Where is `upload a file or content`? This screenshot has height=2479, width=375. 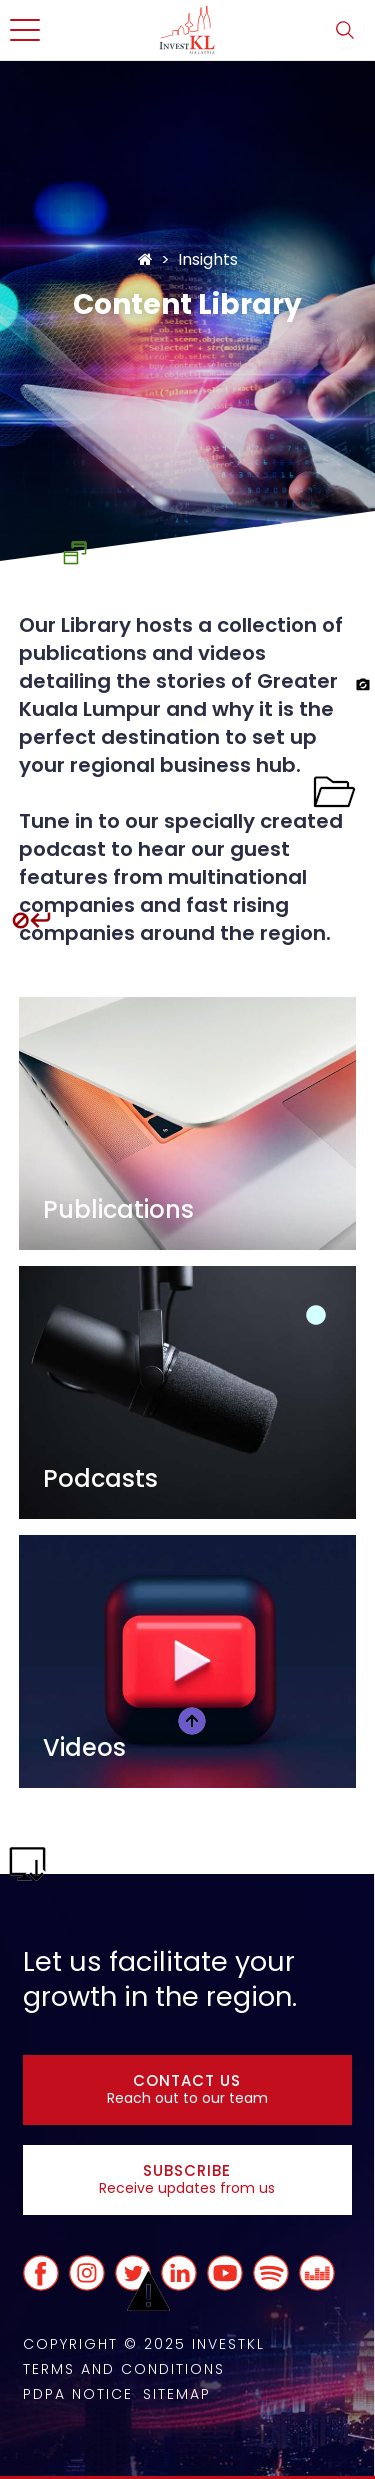 upload a file or content is located at coordinates (192, 1721).